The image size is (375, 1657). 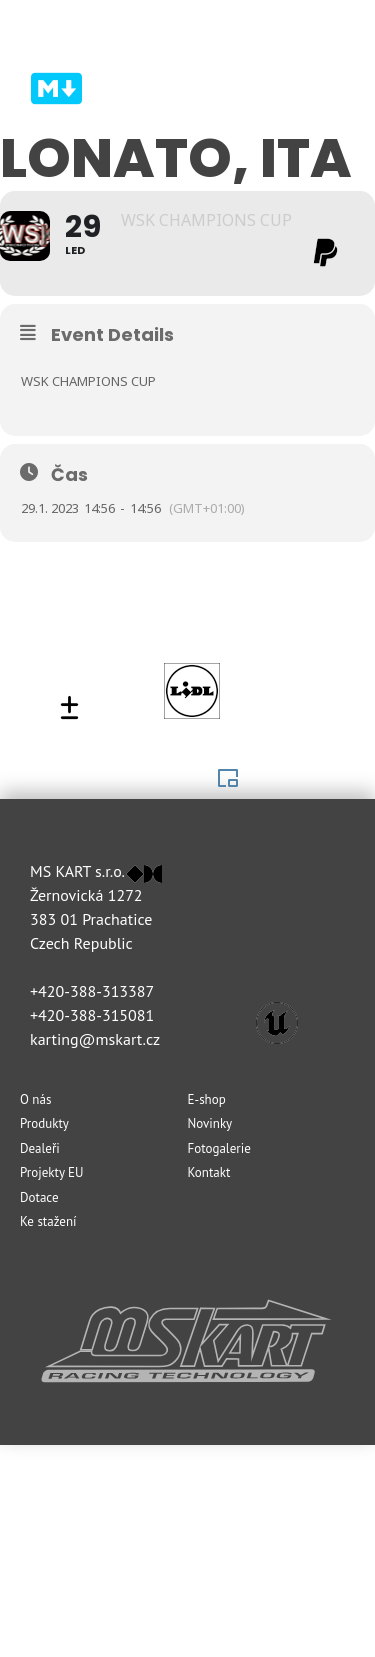 I want to click on 42 school / 42 group logo, so click(x=144, y=874).